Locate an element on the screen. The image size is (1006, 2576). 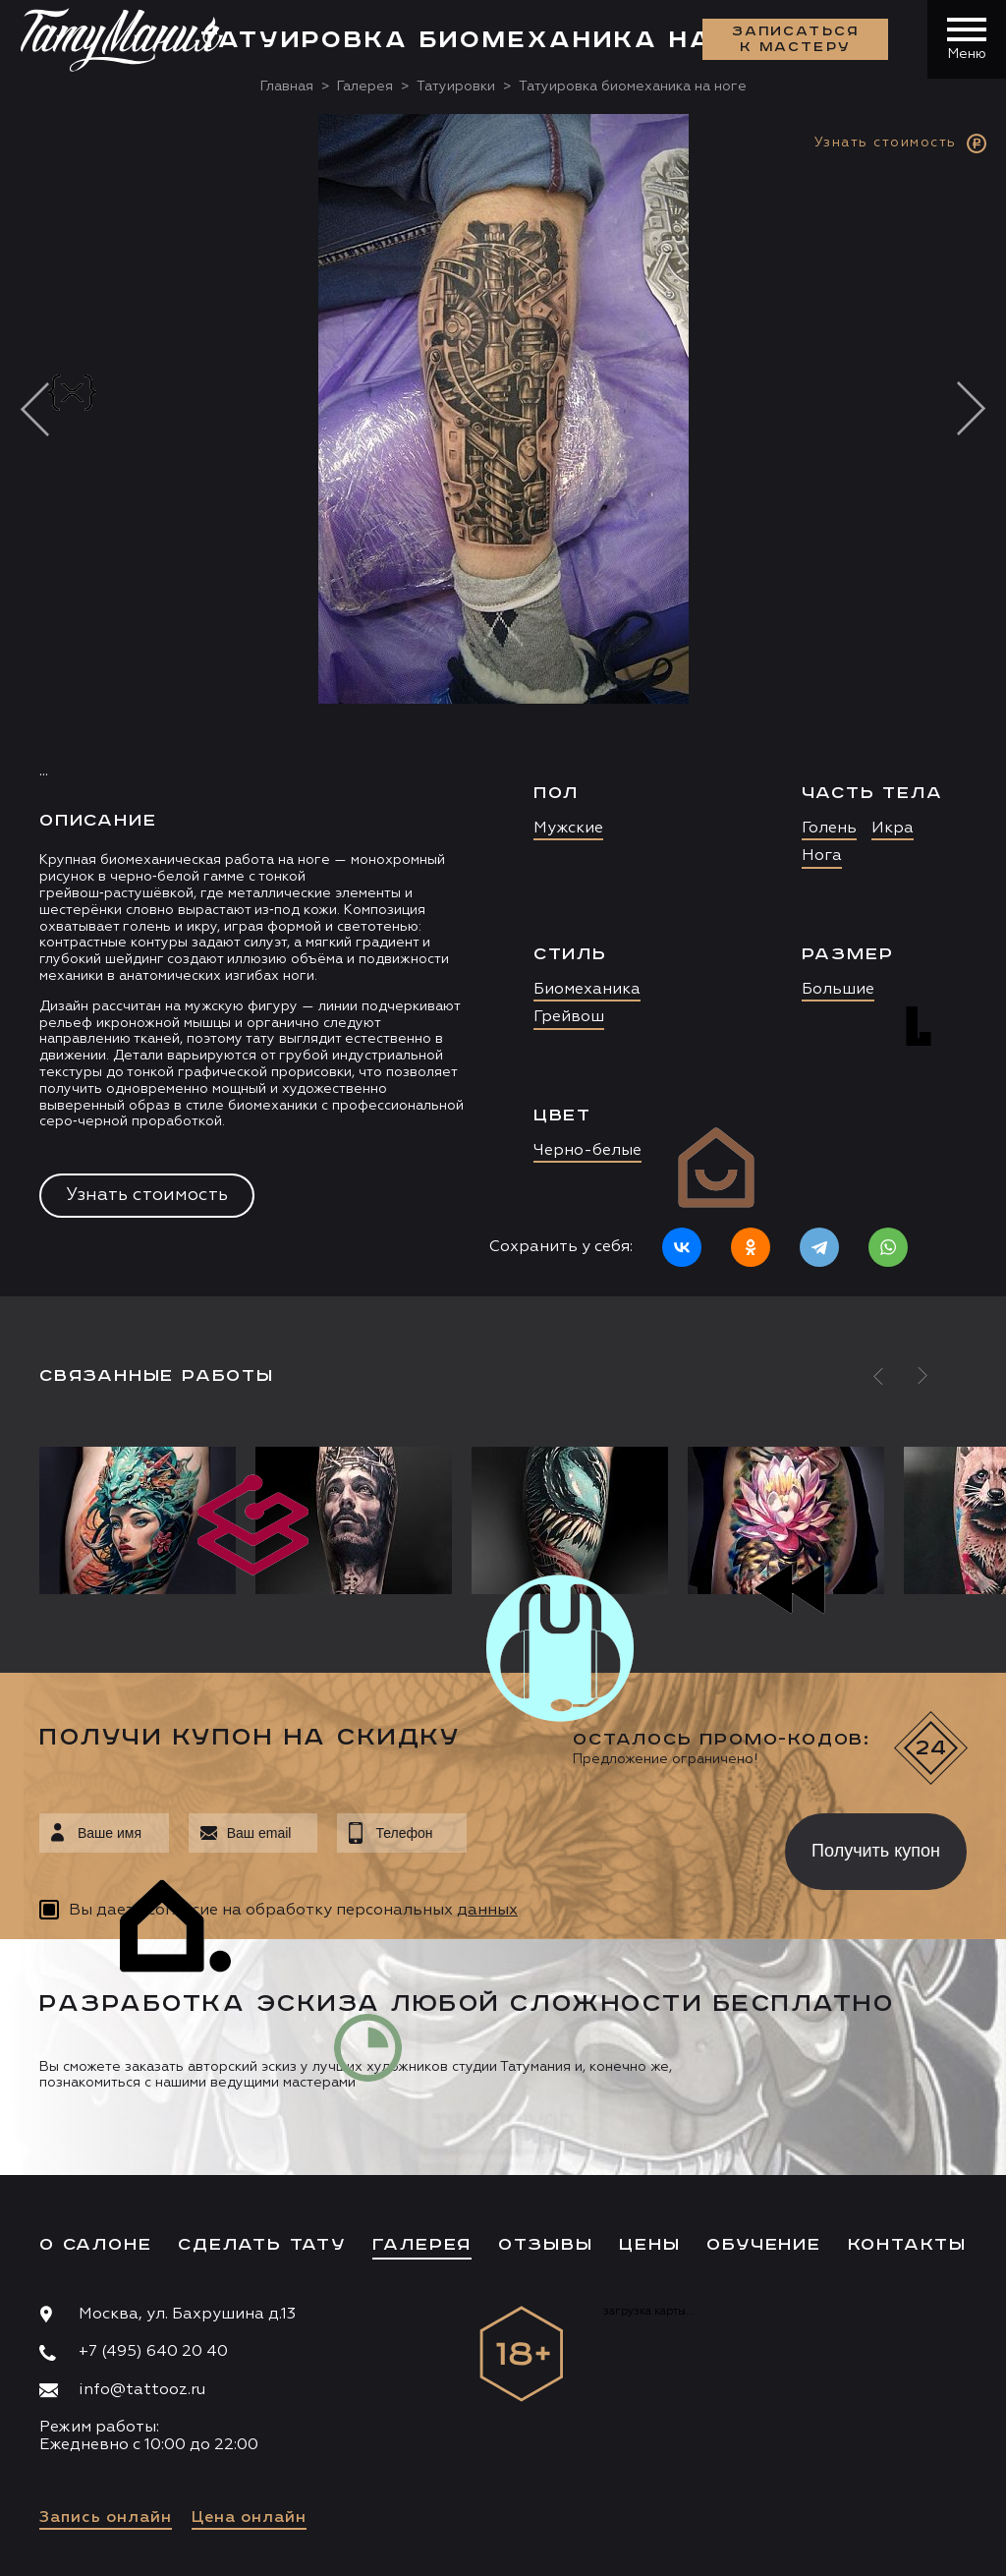
return to home screen is located at coordinates (716, 1170).